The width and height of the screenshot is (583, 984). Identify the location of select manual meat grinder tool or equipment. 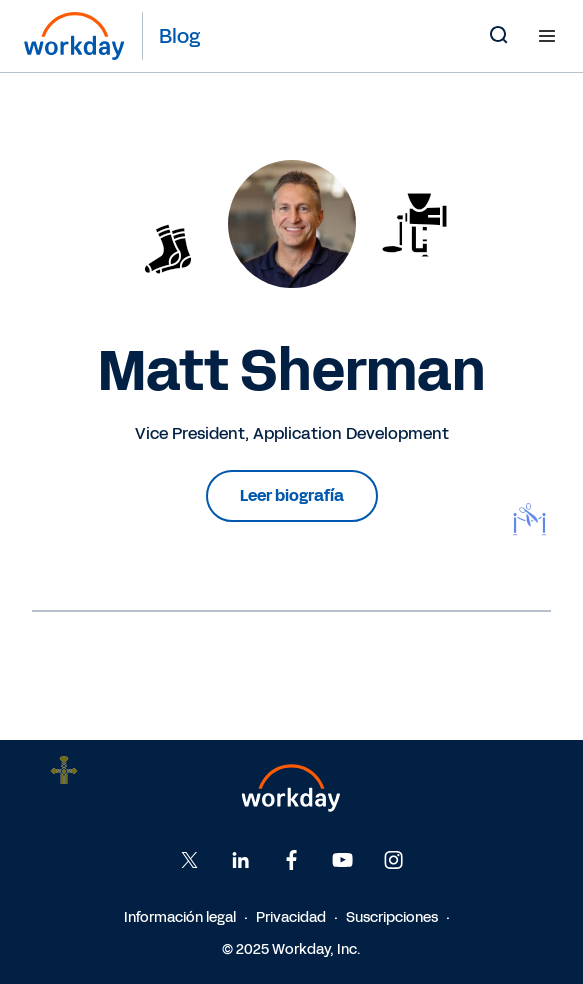
(415, 225).